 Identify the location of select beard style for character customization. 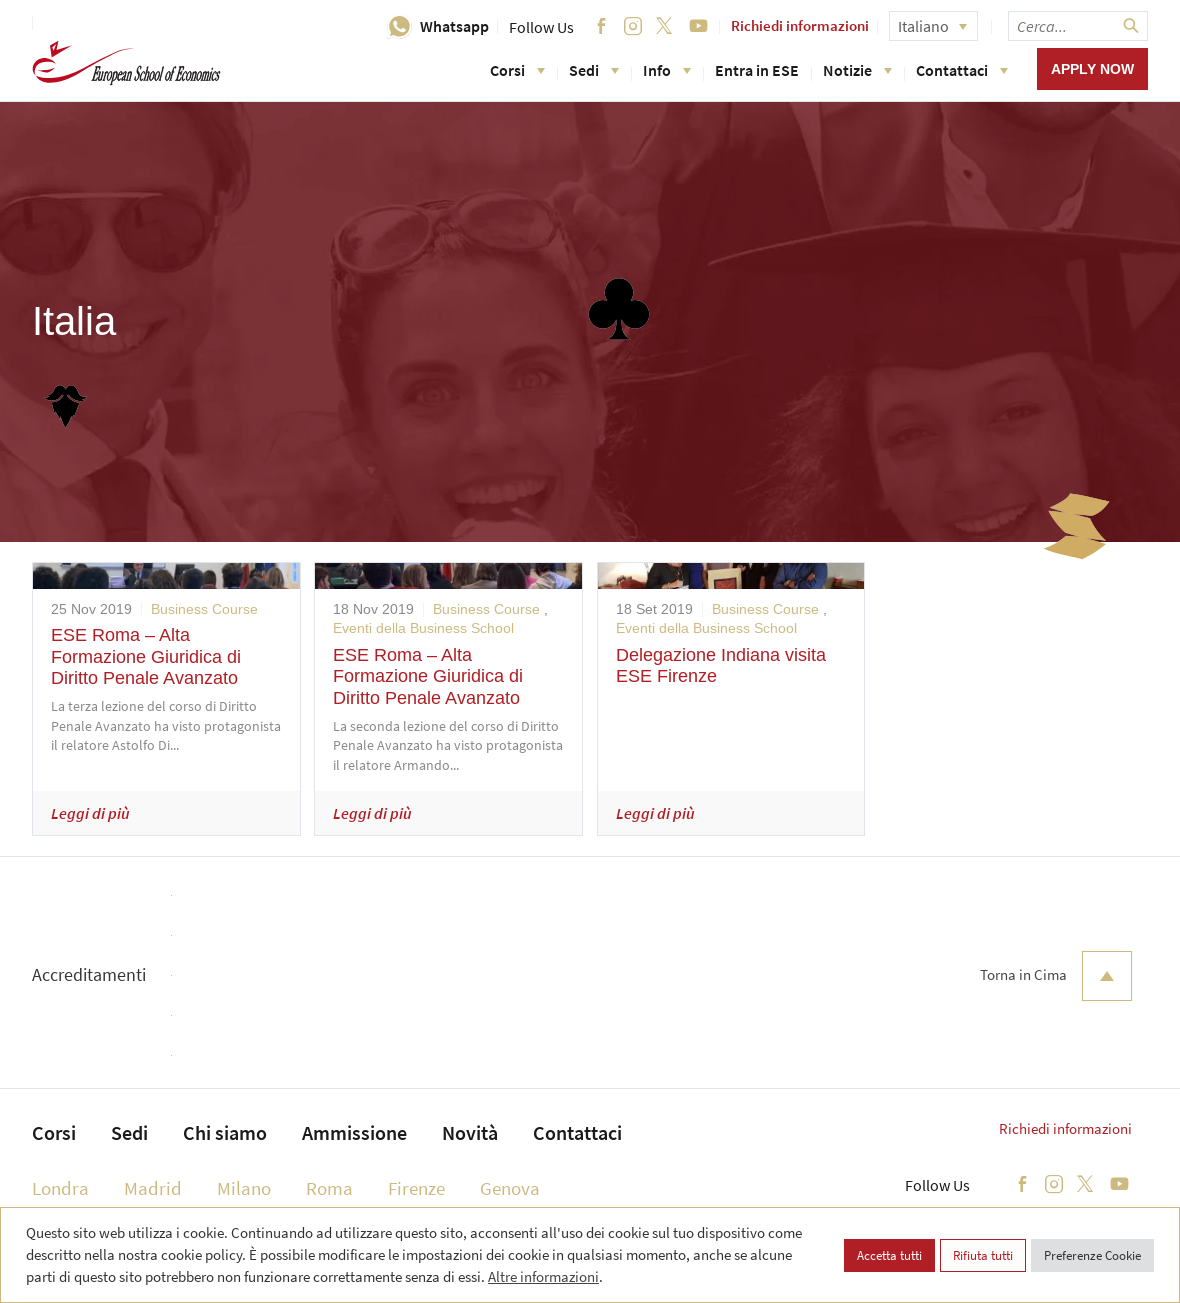
(65, 405).